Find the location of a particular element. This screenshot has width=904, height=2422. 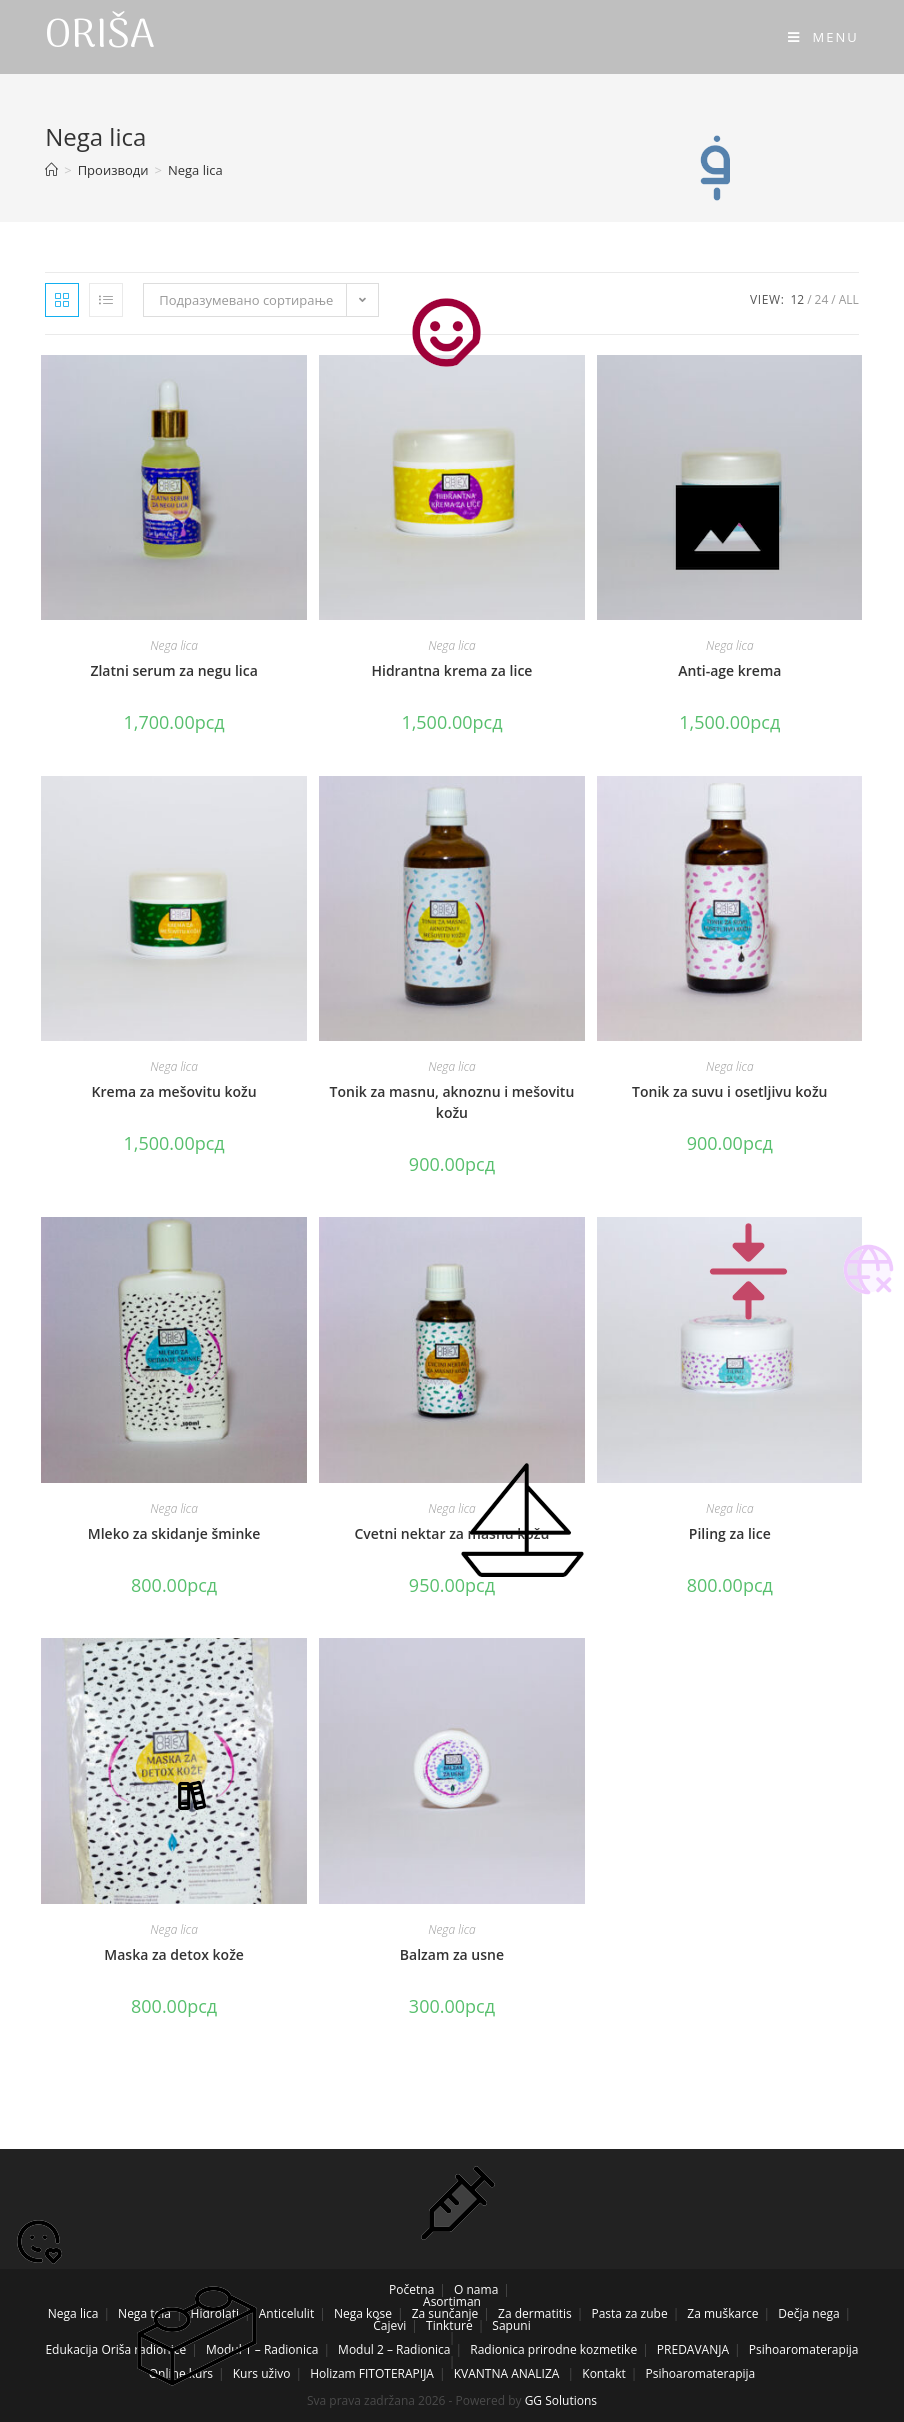

disable internet or web access is located at coordinates (868, 1269).